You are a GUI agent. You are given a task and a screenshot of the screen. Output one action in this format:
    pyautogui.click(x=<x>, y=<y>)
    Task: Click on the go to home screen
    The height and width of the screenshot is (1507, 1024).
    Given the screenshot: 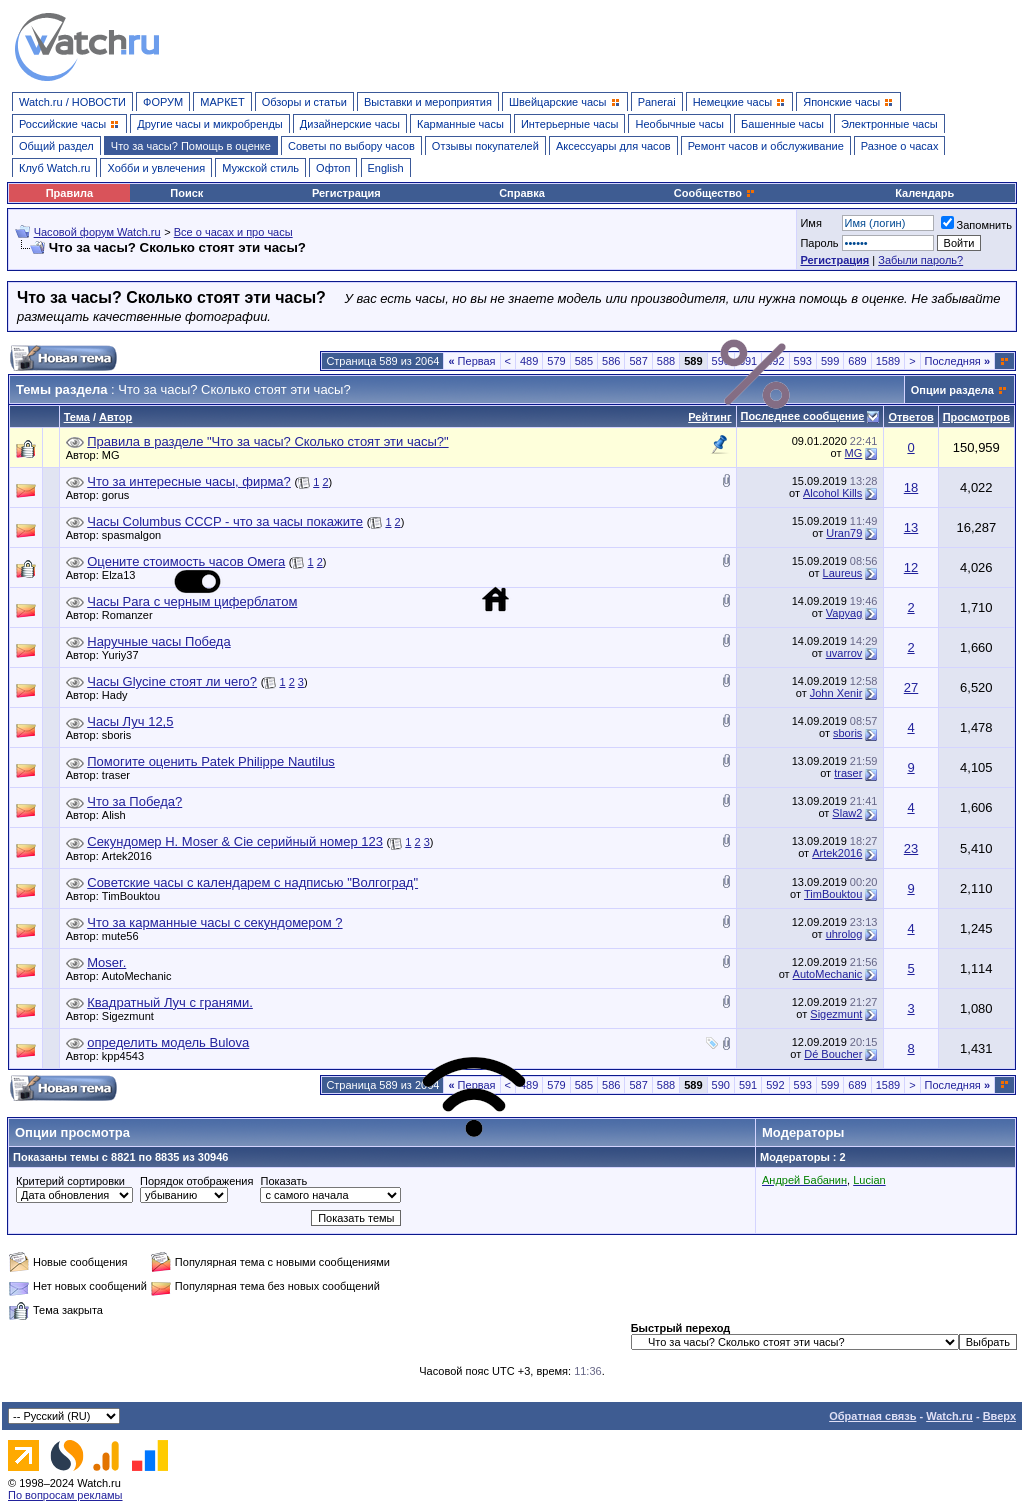 What is the action you would take?
    pyautogui.click(x=495, y=599)
    